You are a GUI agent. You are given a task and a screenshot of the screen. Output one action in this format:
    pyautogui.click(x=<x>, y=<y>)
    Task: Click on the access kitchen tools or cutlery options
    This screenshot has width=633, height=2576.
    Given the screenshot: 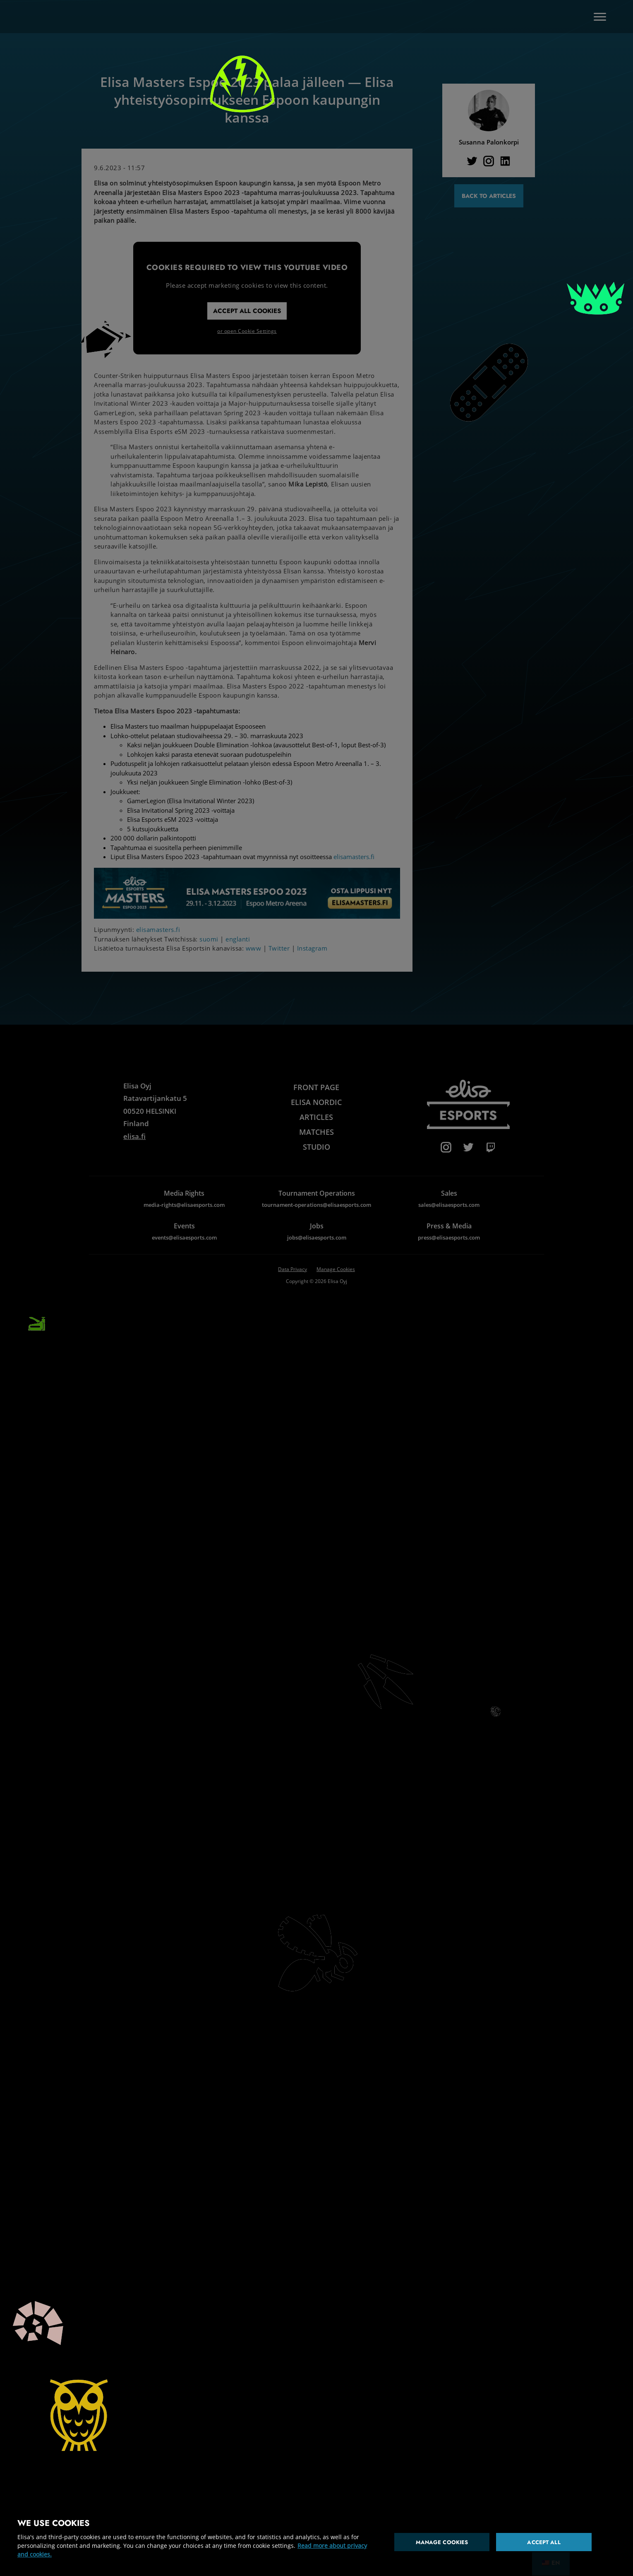 What is the action you would take?
    pyautogui.click(x=385, y=1681)
    